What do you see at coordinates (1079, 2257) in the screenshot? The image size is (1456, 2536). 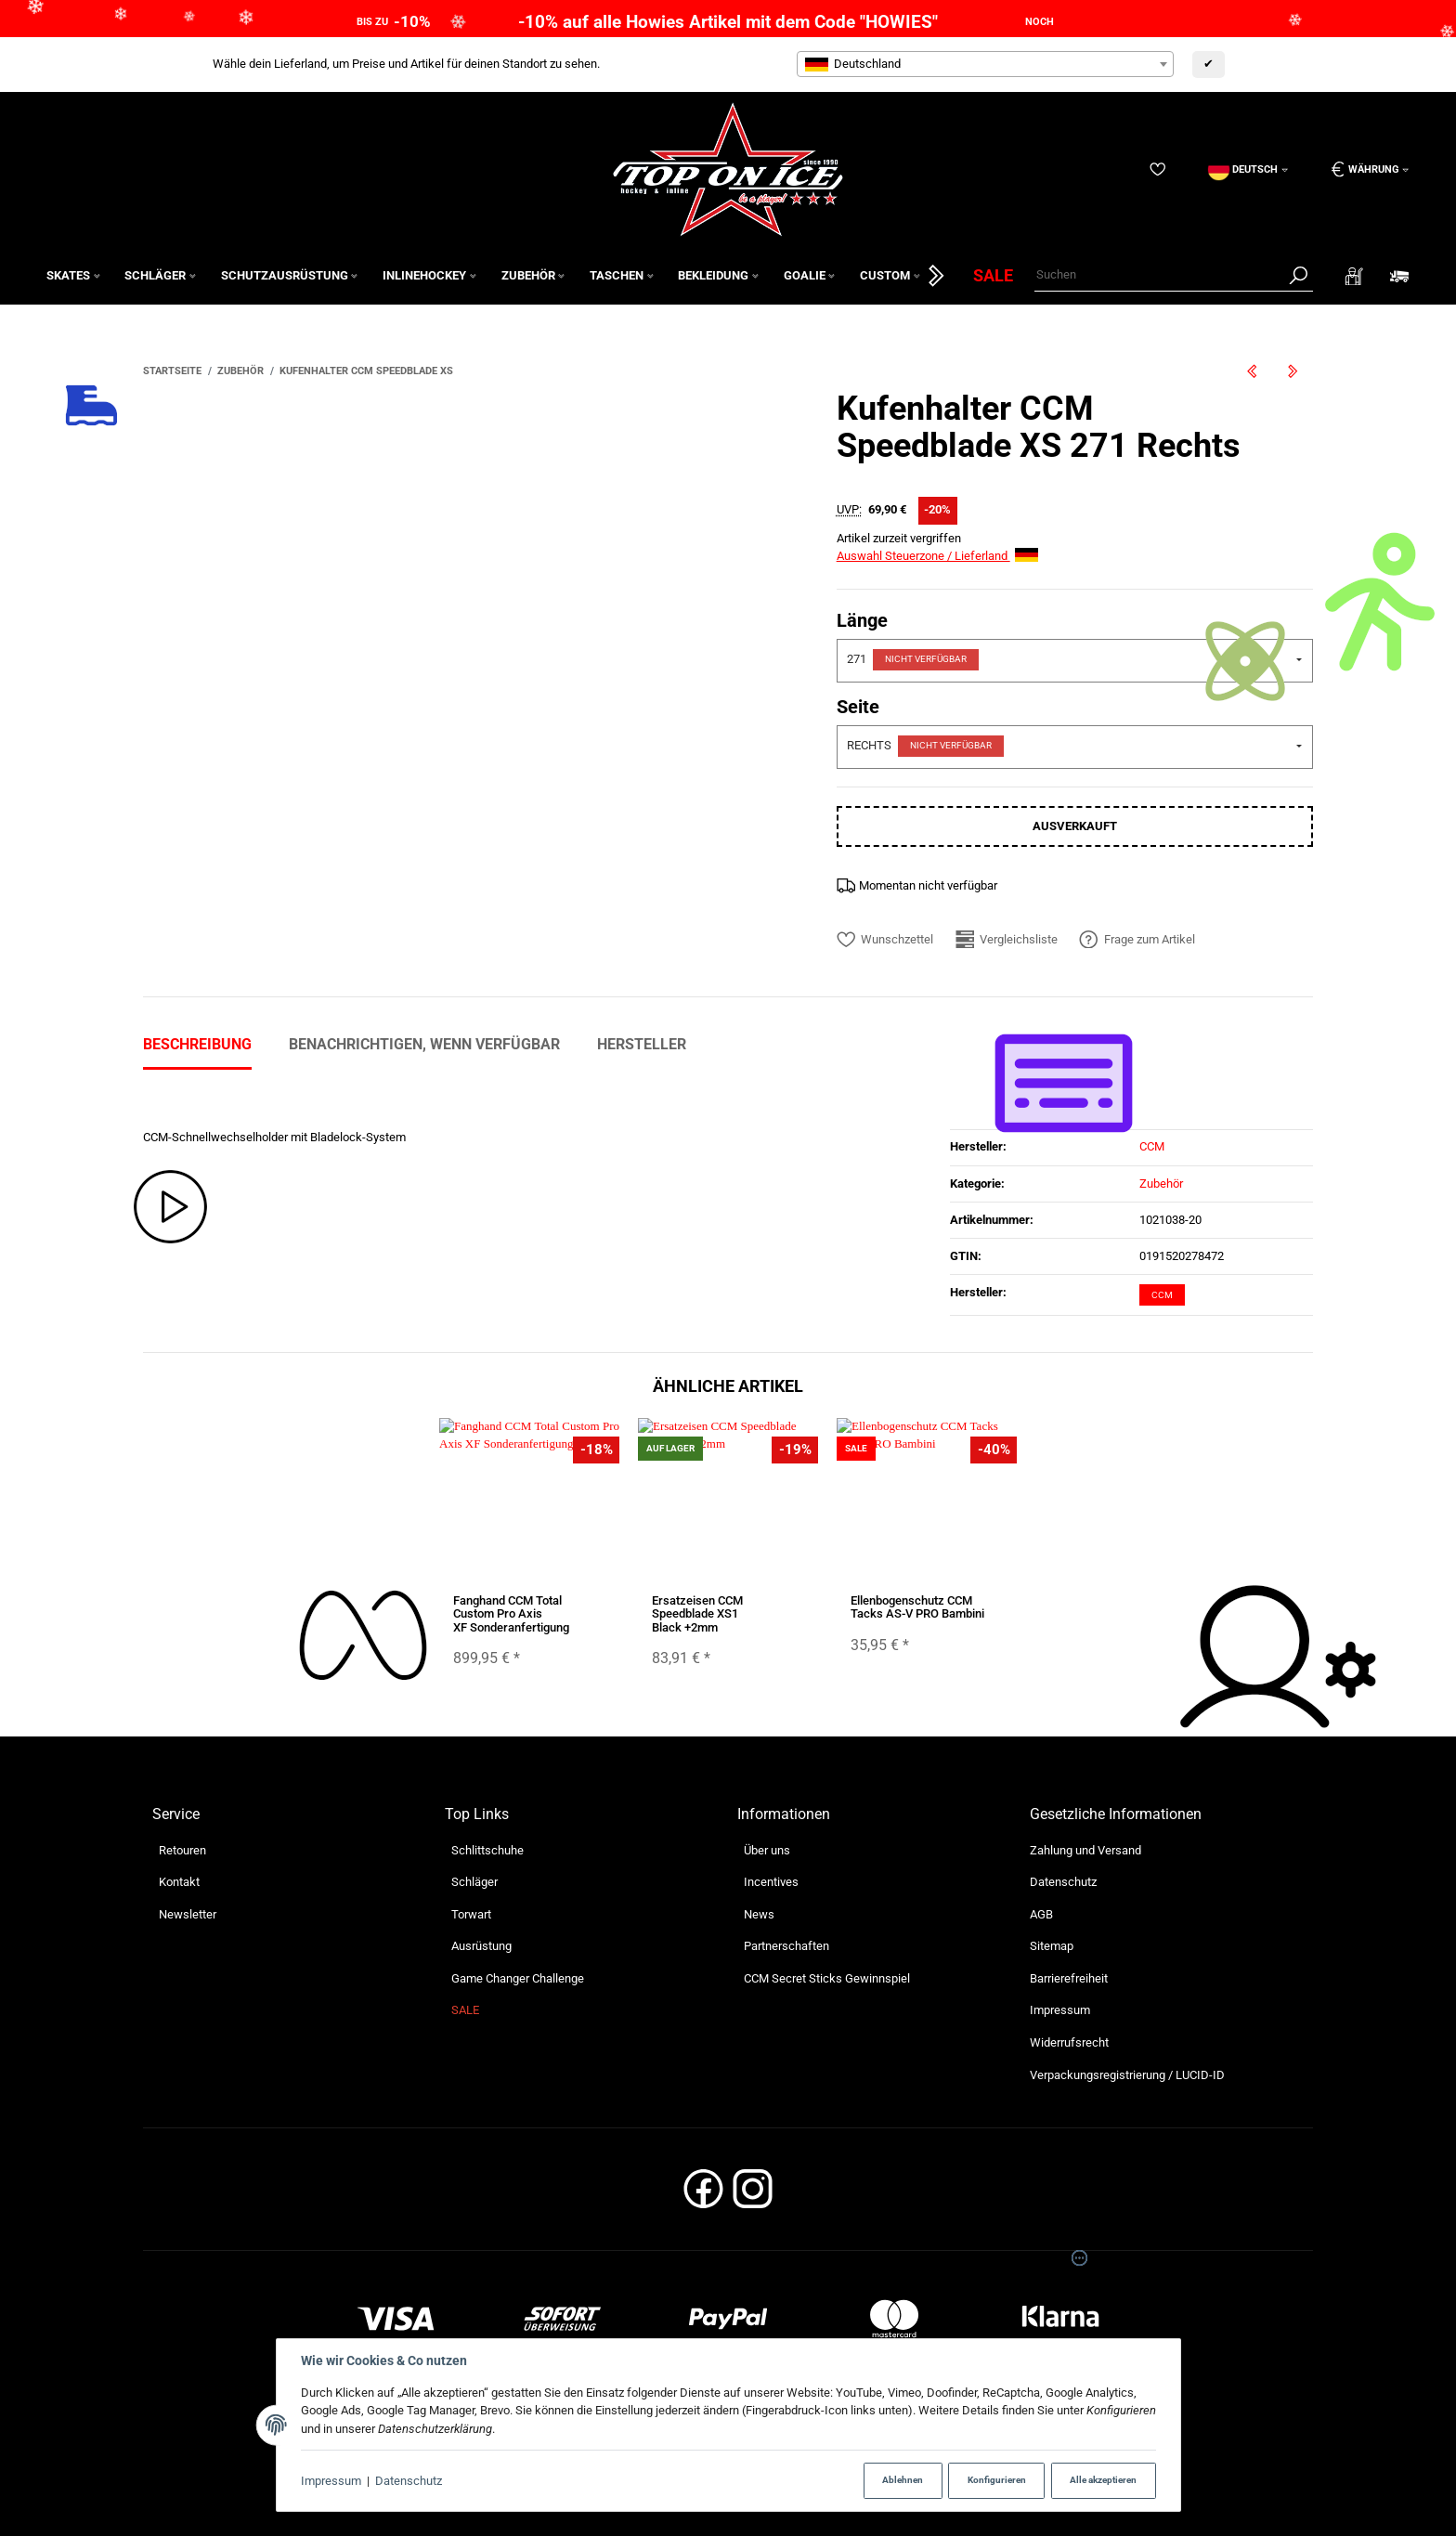 I see `open more options menu` at bounding box center [1079, 2257].